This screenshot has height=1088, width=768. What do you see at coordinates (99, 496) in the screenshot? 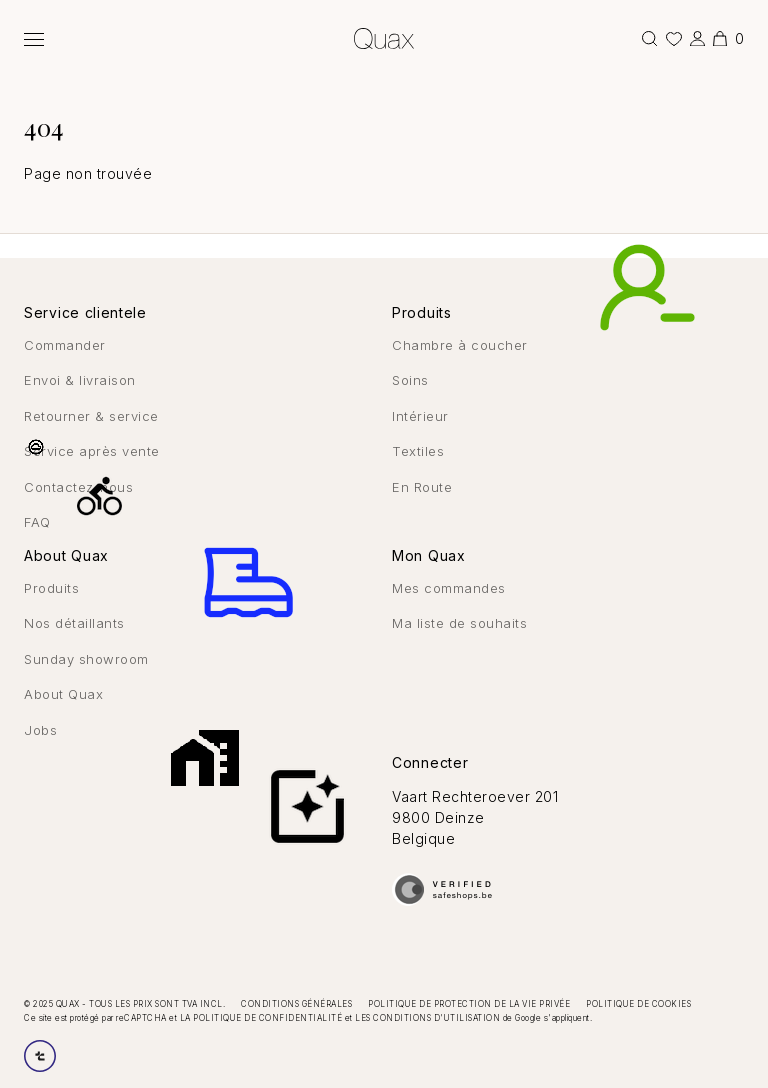
I see `get cycling directions` at bounding box center [99, 496].